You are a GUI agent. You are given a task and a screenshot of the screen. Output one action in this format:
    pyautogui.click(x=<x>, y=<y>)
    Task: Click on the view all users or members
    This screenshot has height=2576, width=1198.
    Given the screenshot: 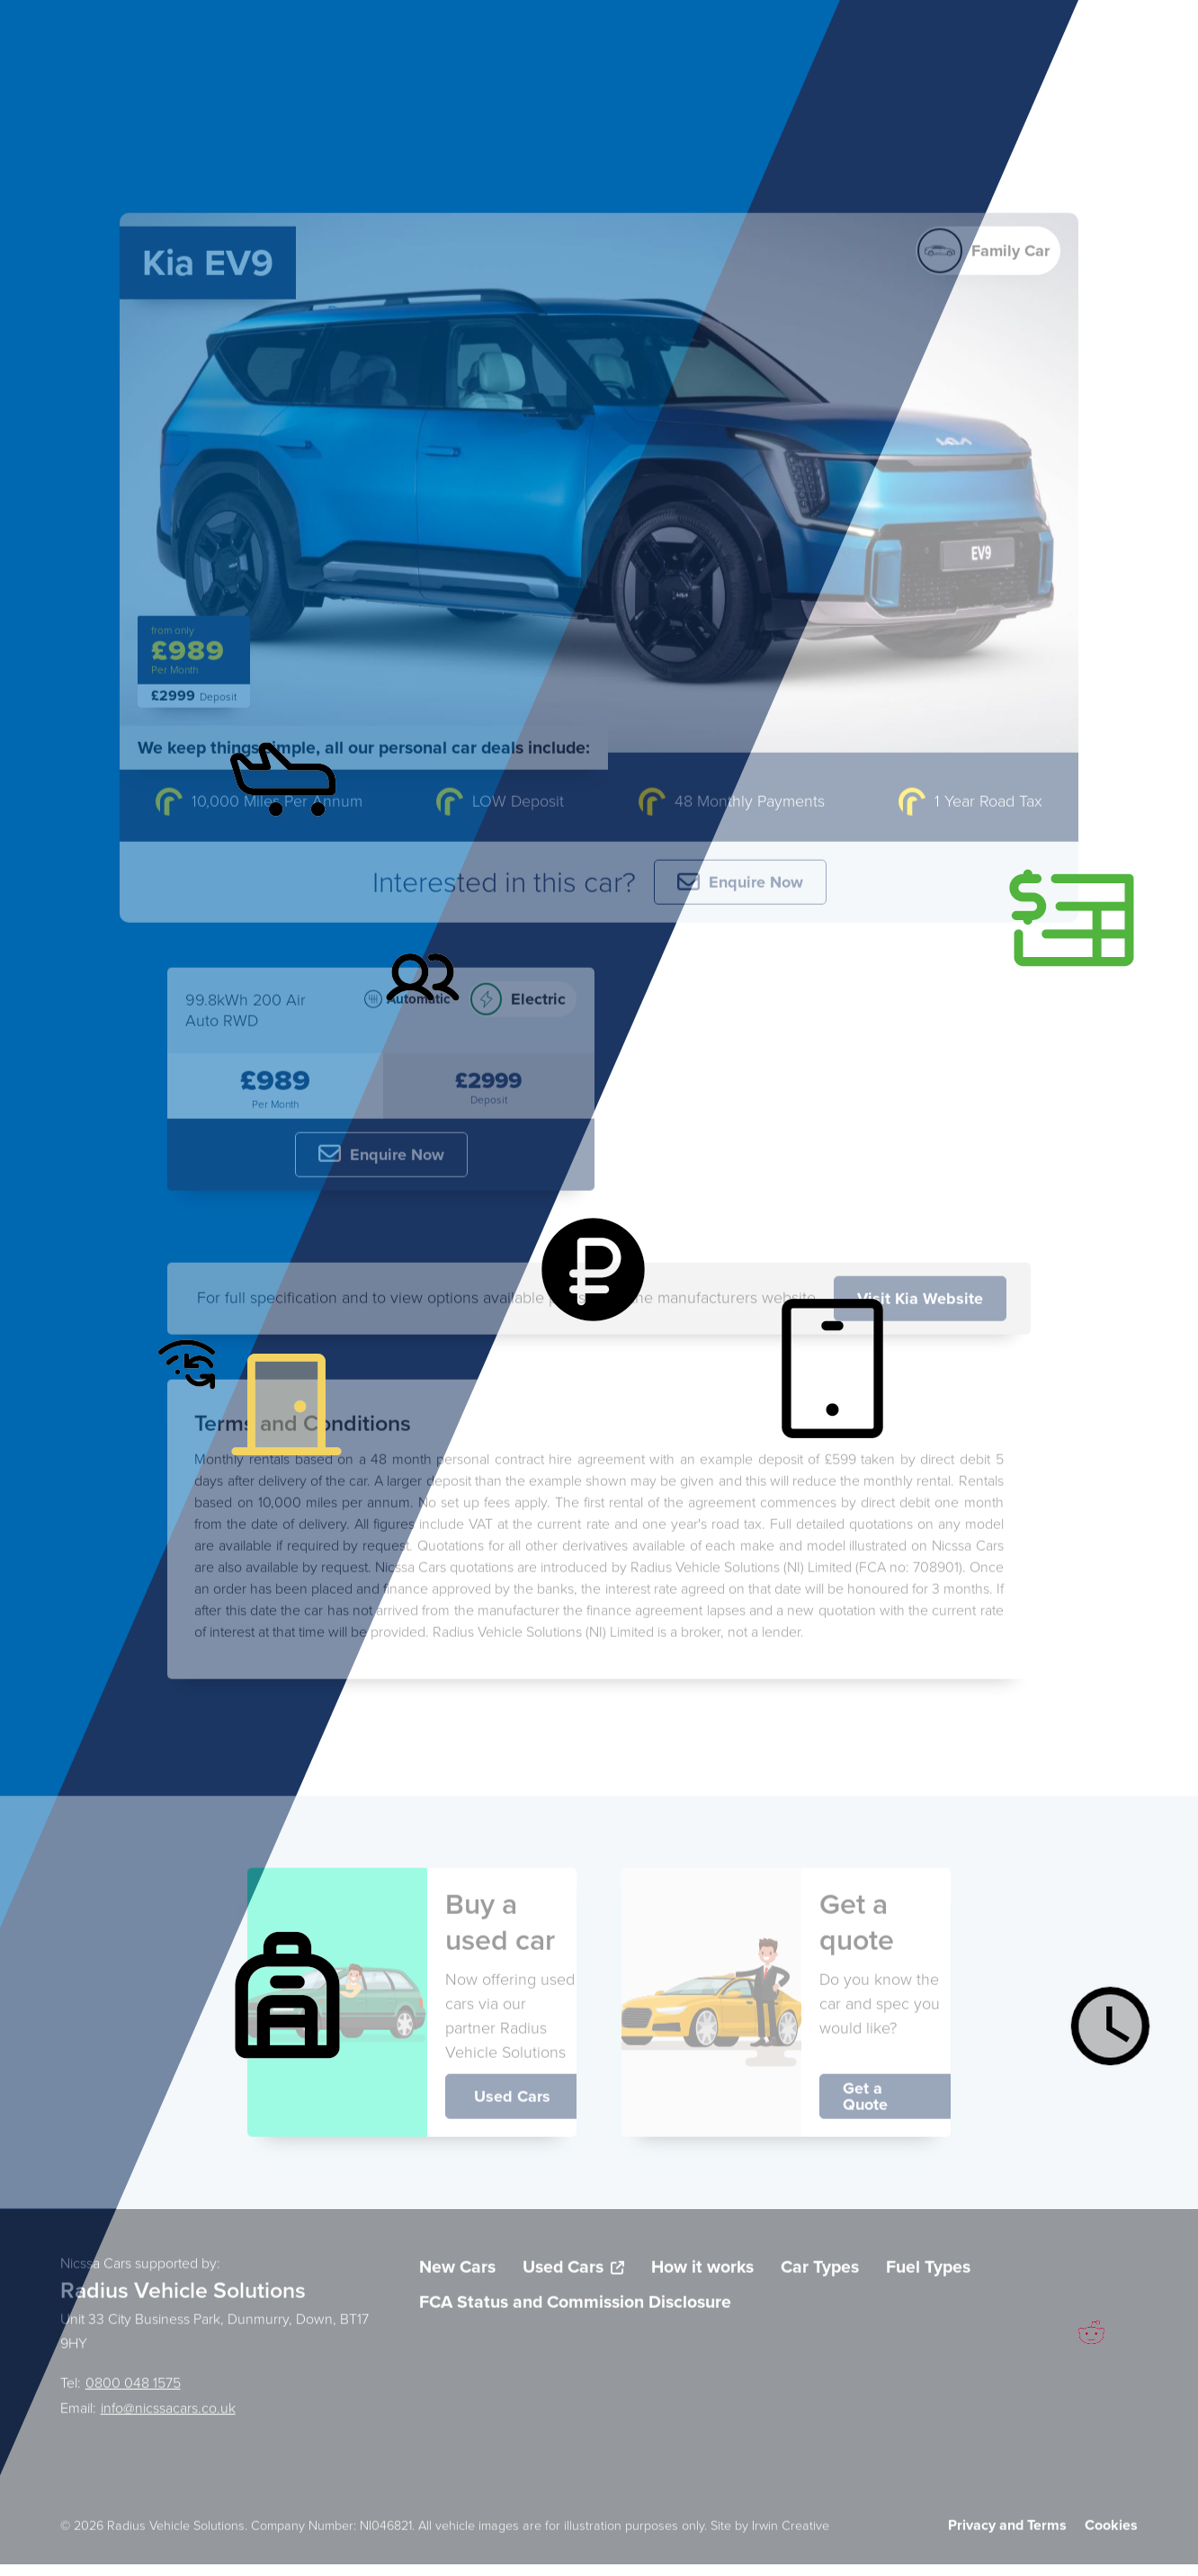 What is the action you would take?
    pyautogui.click(x=423, y=978)
    